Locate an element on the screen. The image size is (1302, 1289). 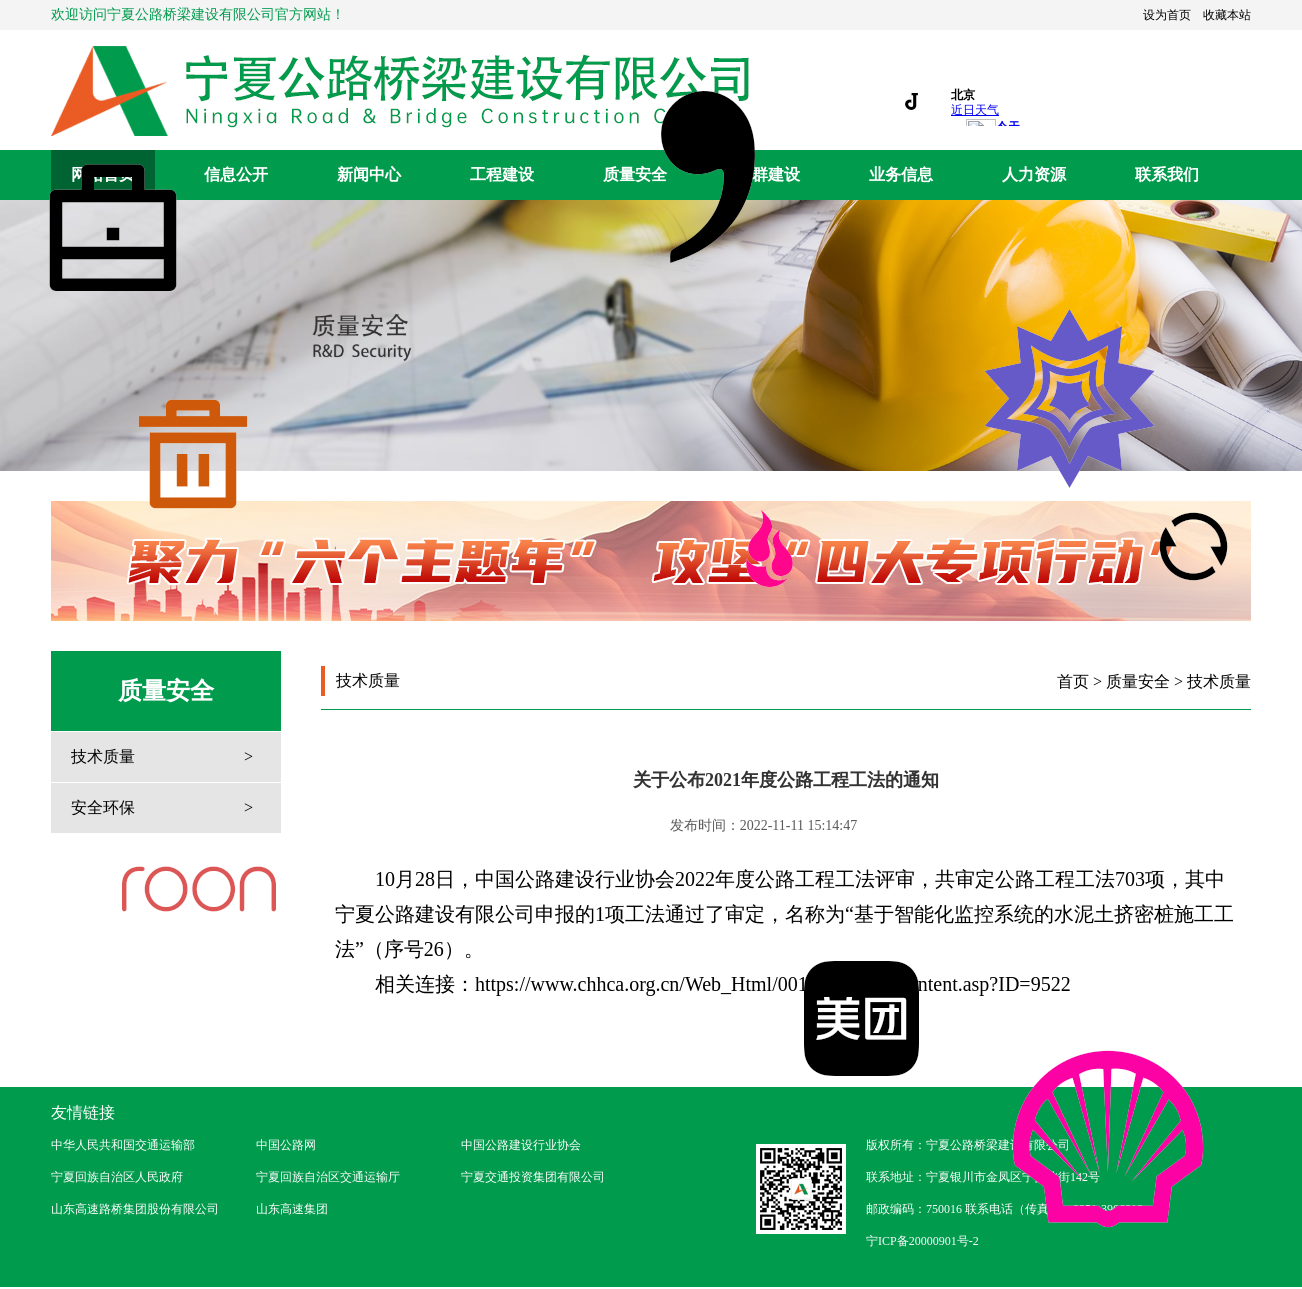
comma.ai company logo is located at coordinates (708, 177).